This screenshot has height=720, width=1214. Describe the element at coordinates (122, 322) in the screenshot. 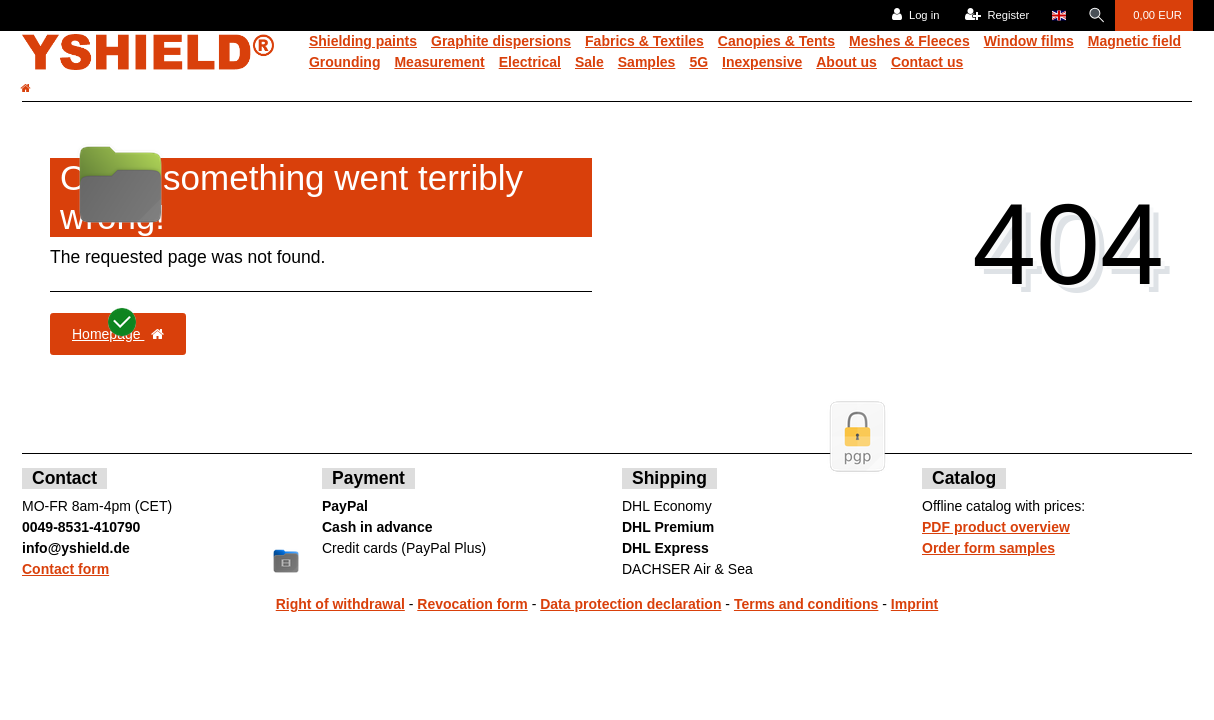

I see `indicates file has been successfully synced` at that location.